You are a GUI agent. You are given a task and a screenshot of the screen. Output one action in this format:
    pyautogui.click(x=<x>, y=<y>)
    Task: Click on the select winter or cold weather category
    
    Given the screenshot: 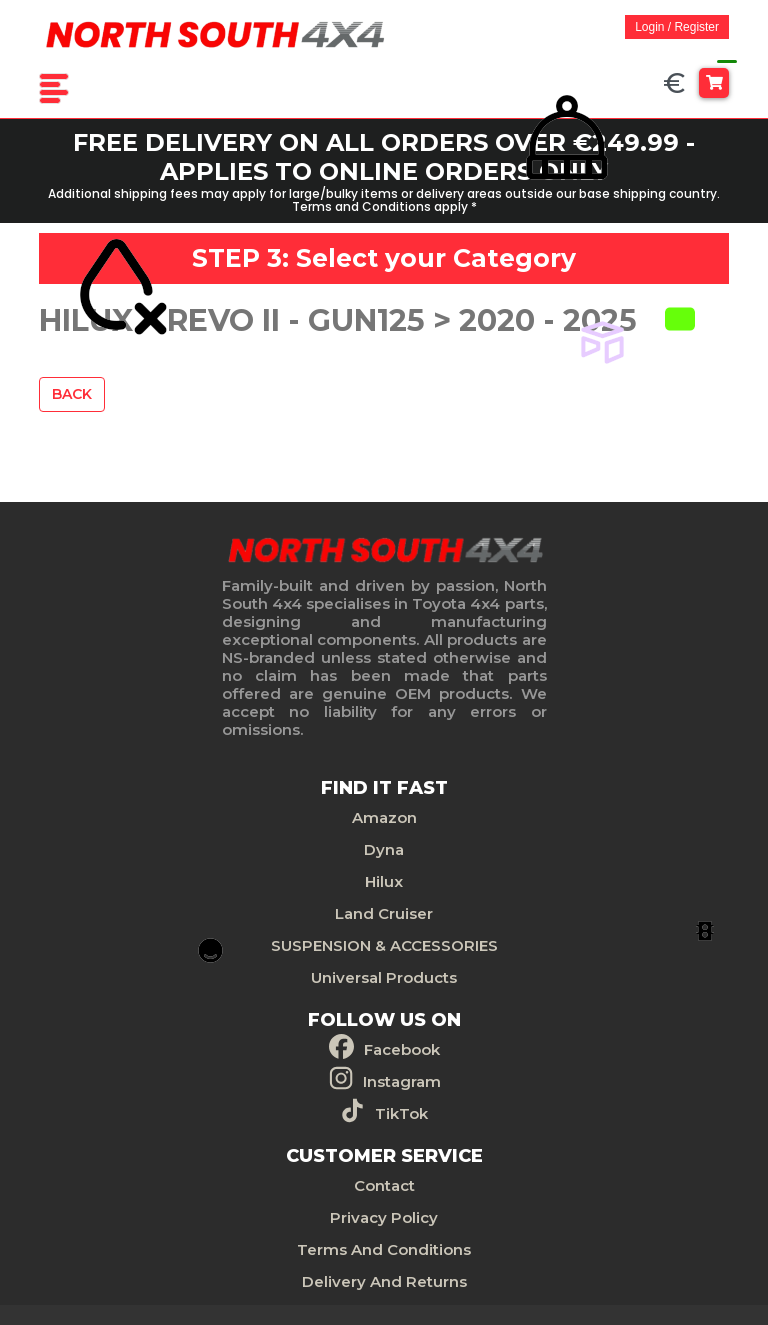 What is the action you would take?
    pyautogui.click(x=567, y=142)
    